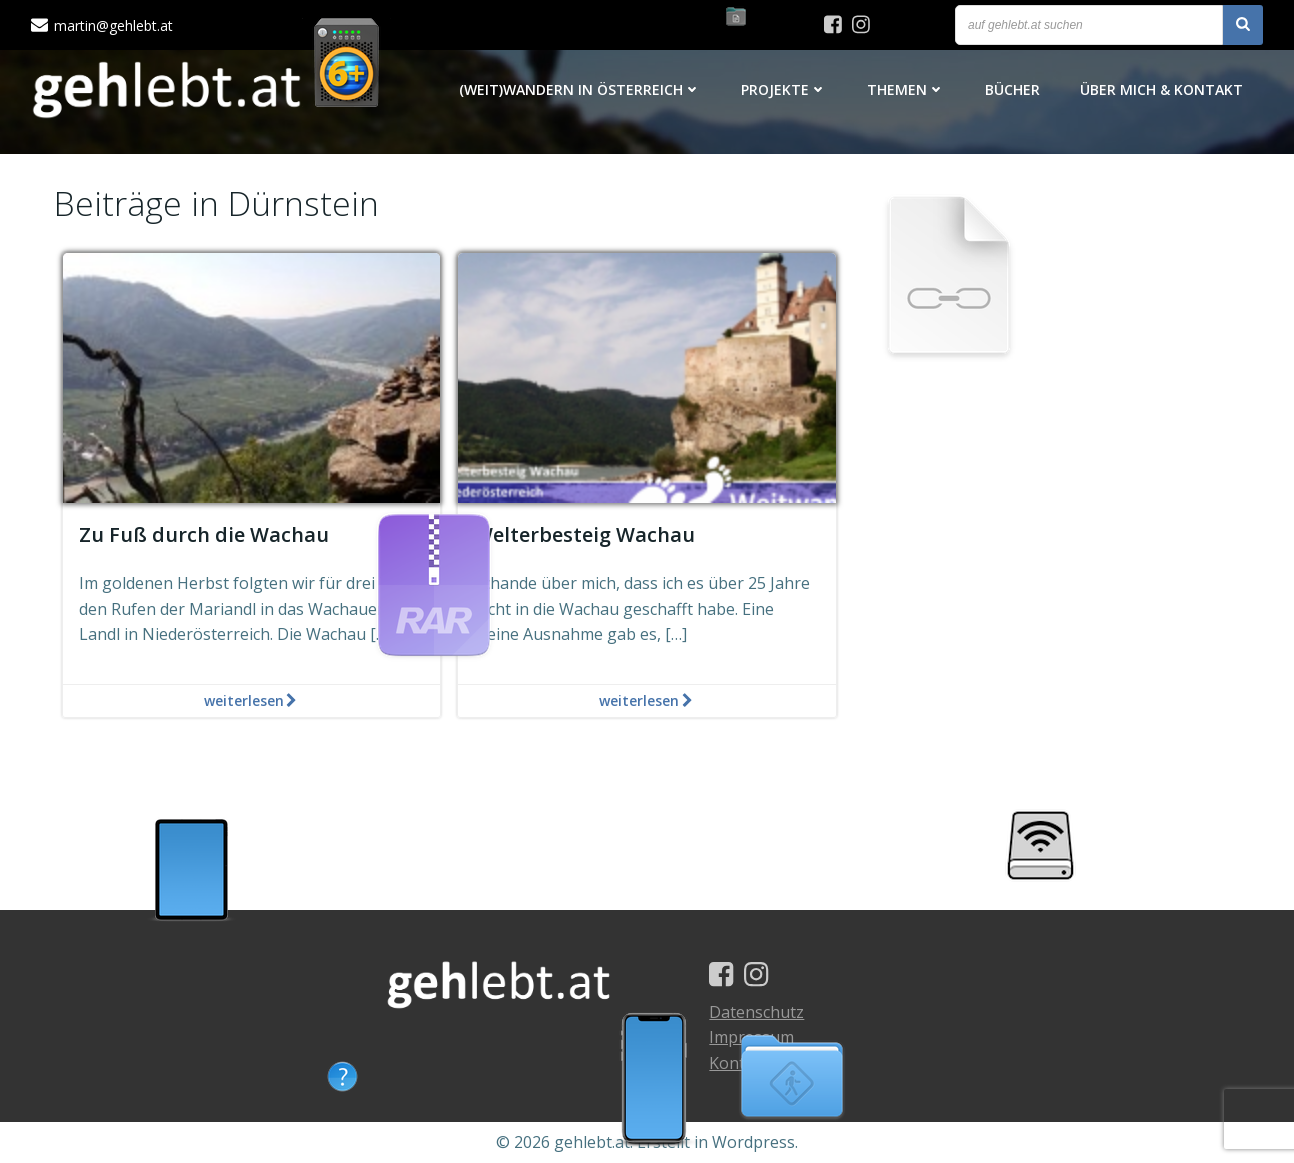 This screenshot has width=1294, height=1163. I want to click on access a wireless network drive, so click(1040, 845).